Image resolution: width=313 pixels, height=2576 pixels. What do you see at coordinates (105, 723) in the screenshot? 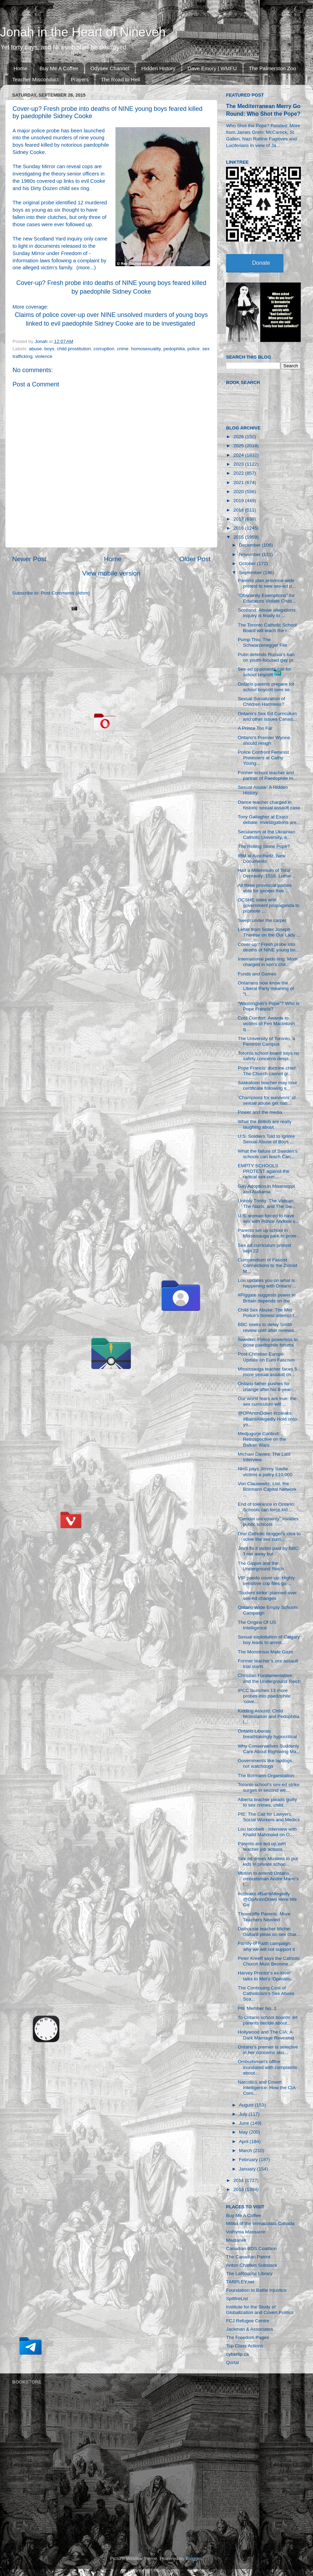
I see `open folder containing Opera browser files` at bounding box center [105, 723].